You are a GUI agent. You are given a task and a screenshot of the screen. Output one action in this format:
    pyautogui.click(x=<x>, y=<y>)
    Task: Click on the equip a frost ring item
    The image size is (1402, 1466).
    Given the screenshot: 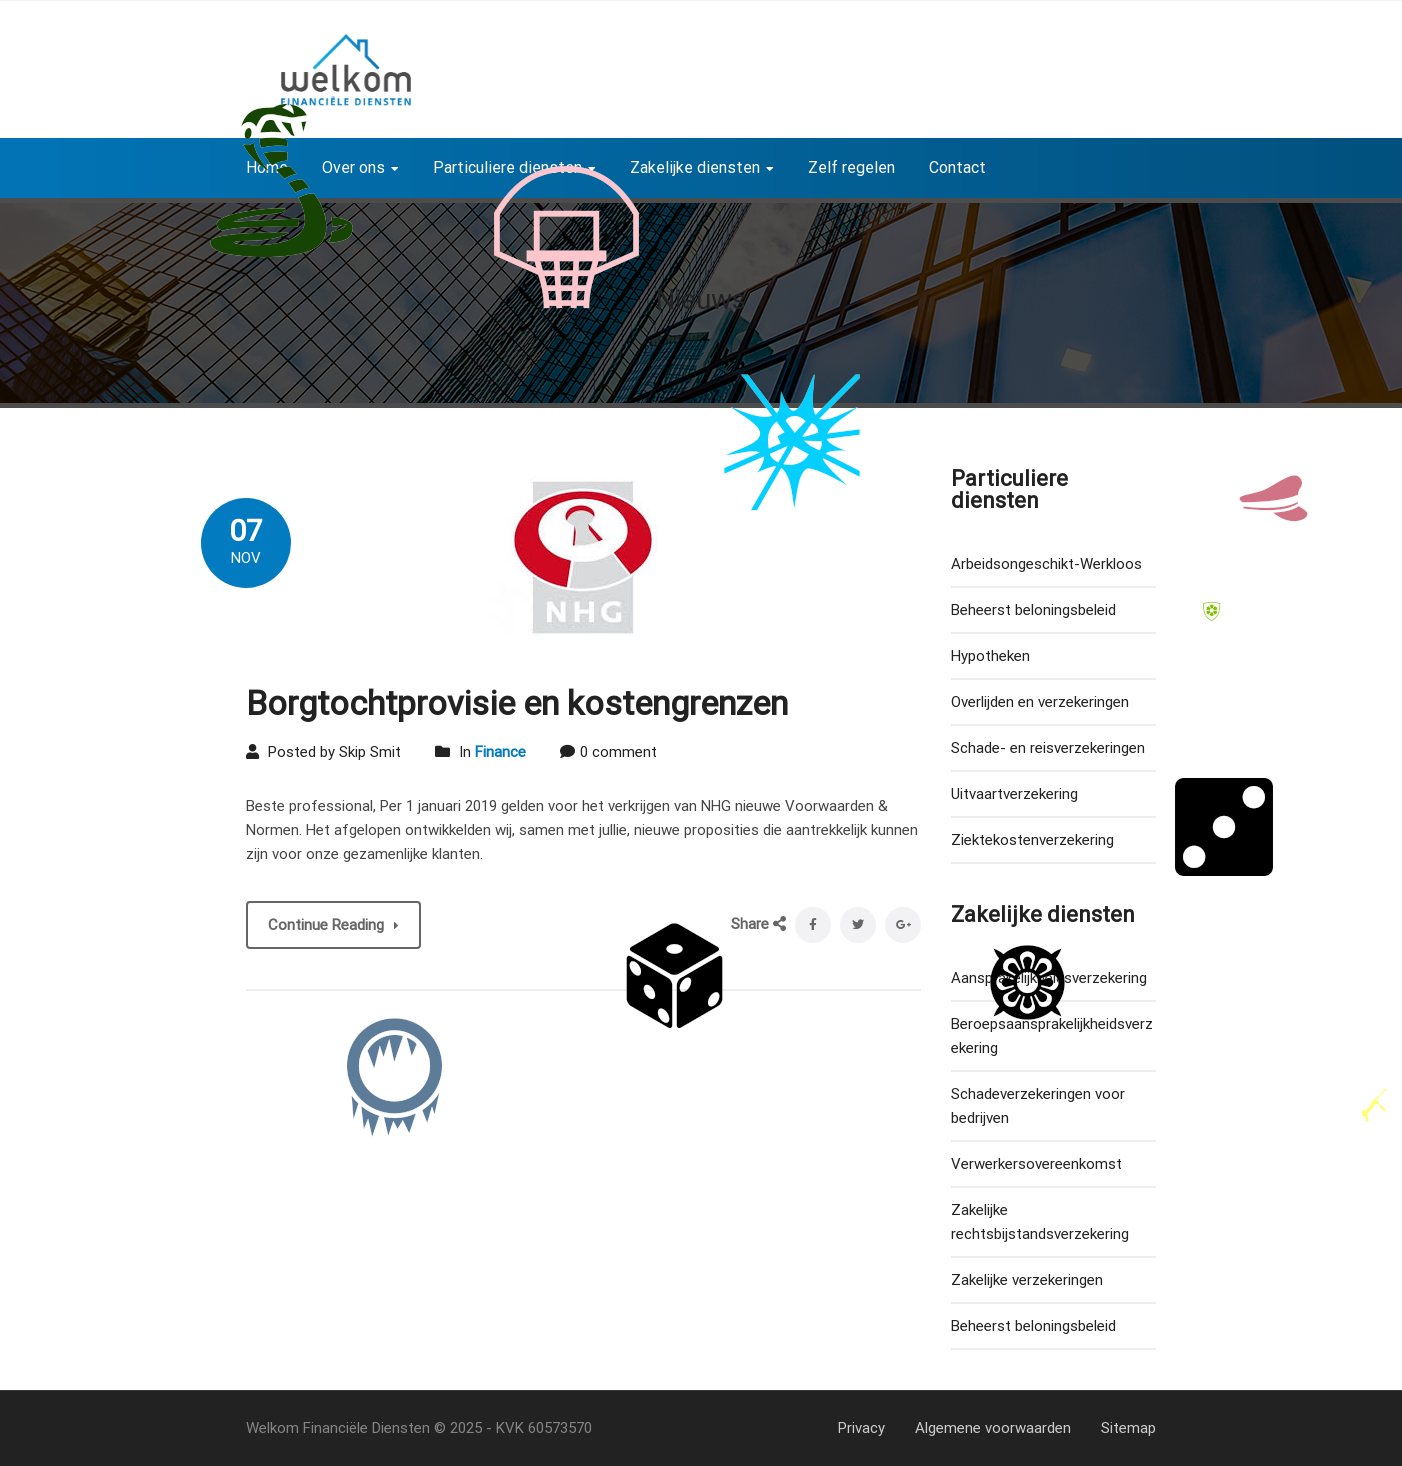 What is the action you would take?
    pyautogui.click(x=394, y=1077)
    